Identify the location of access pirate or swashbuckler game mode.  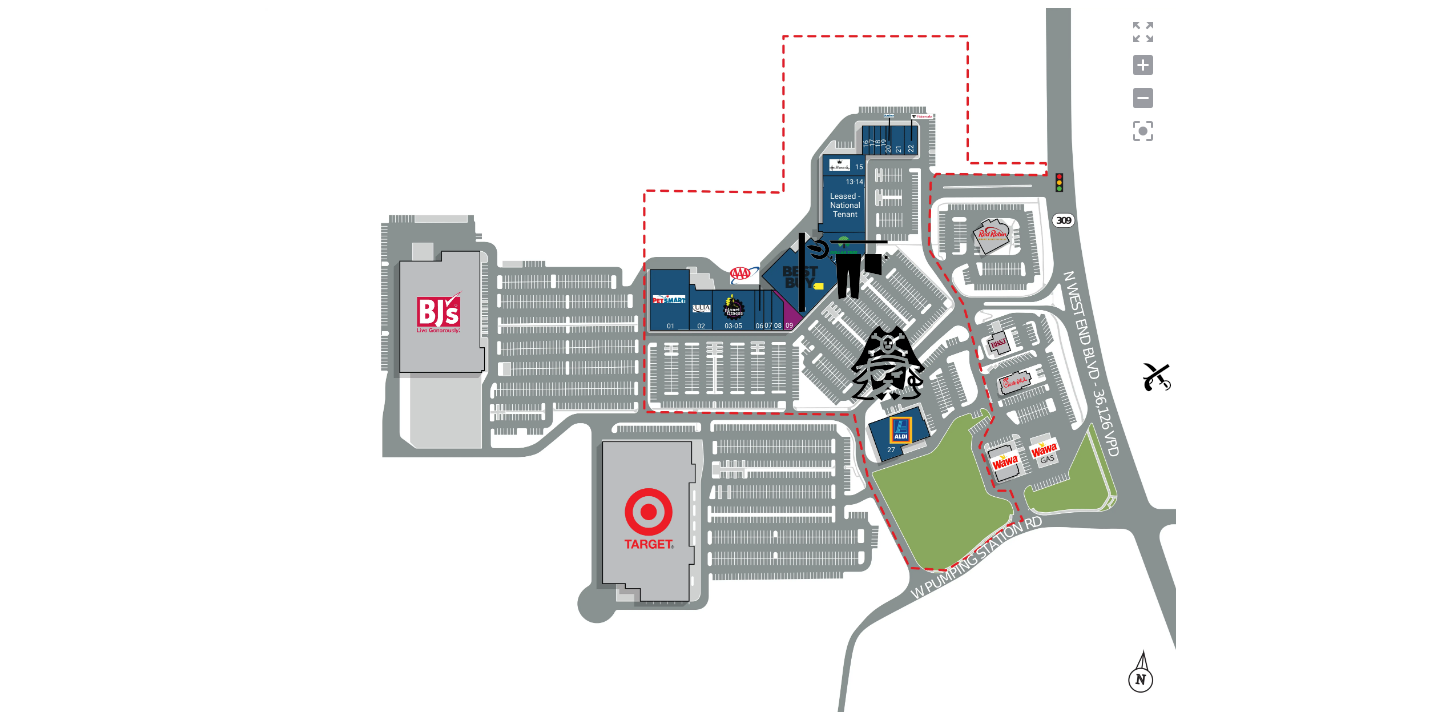
(1157, 377).